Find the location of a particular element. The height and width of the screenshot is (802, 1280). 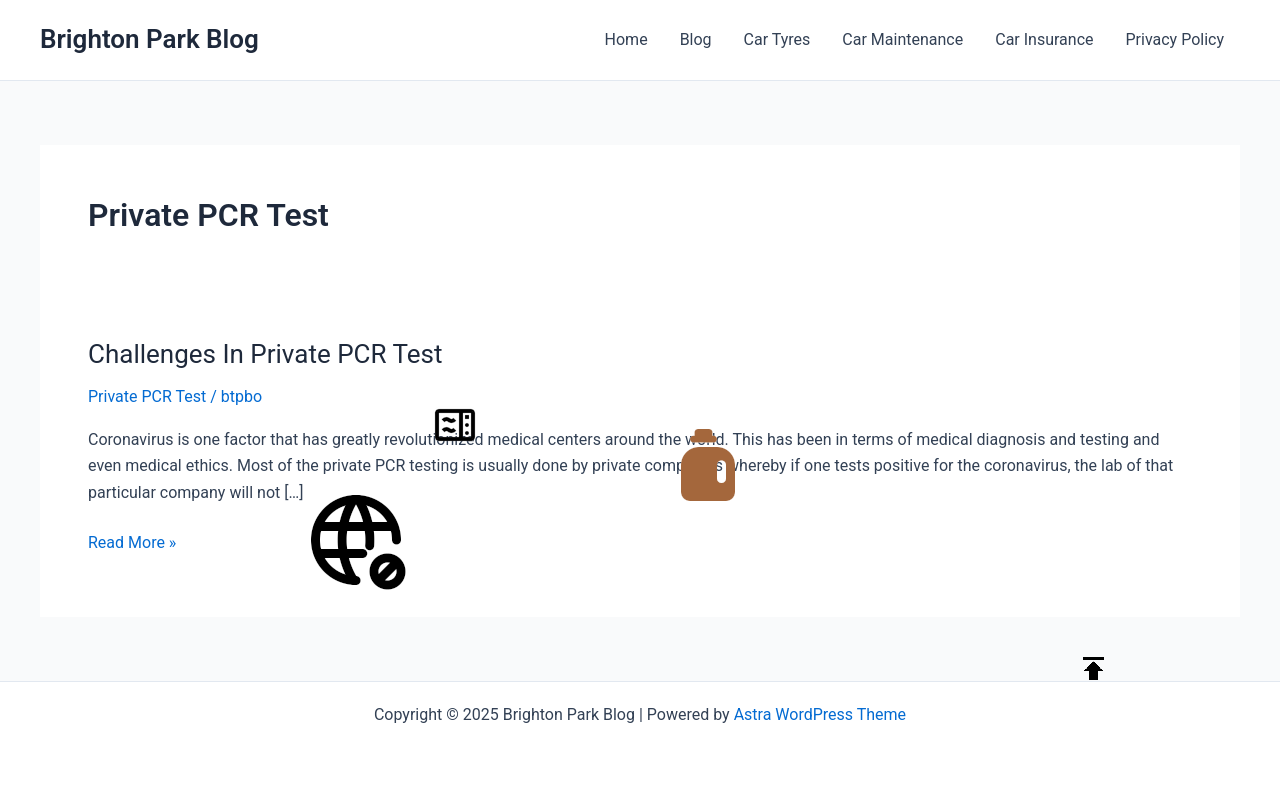

disable internet access is located at coordinates (356, 540).